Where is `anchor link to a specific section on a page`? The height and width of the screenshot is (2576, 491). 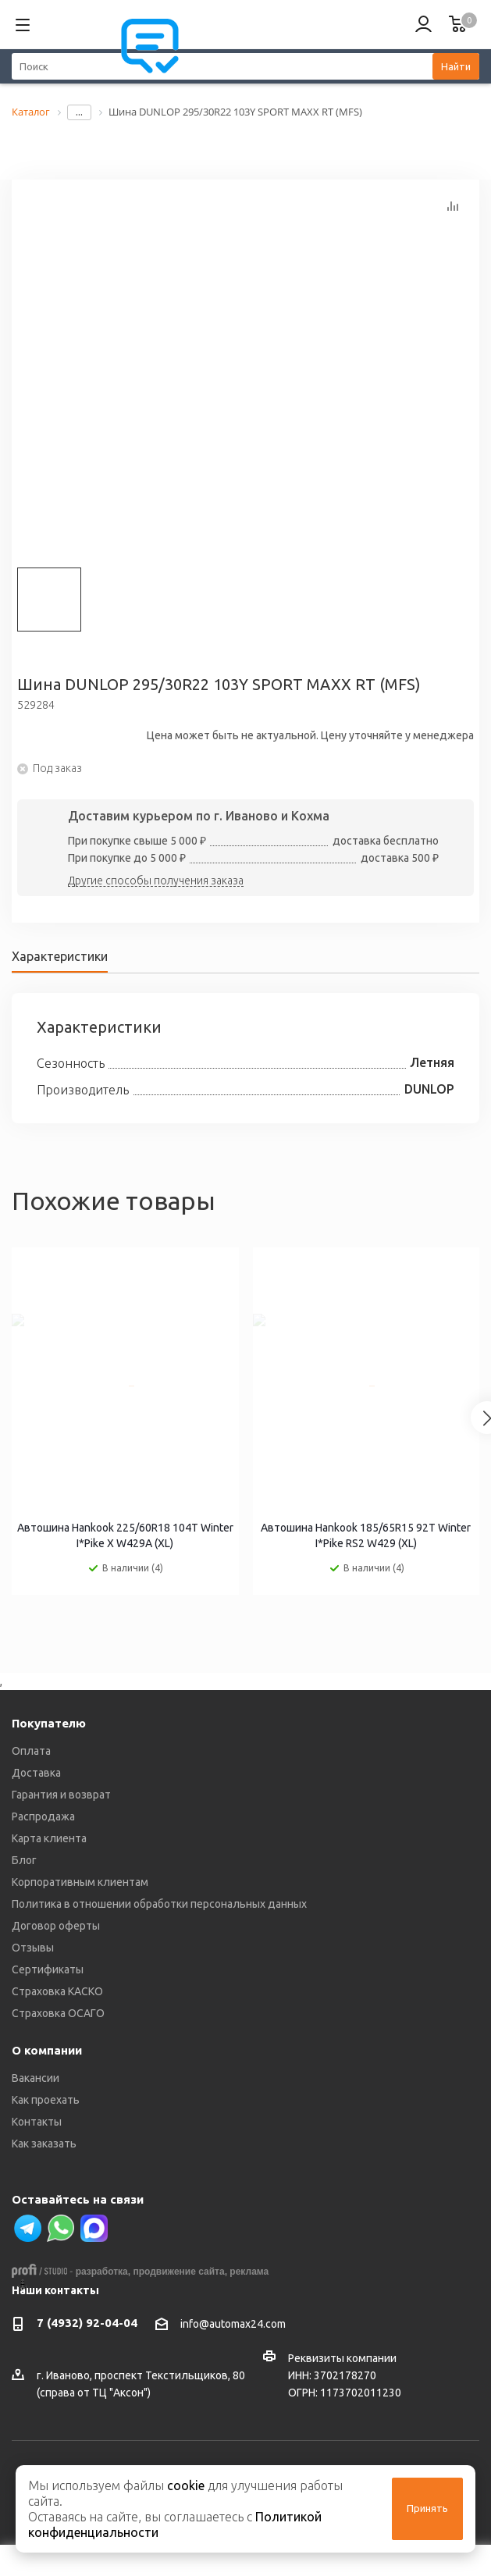
anchor link to a specific section on a page is located at coordinates (23, 2285).